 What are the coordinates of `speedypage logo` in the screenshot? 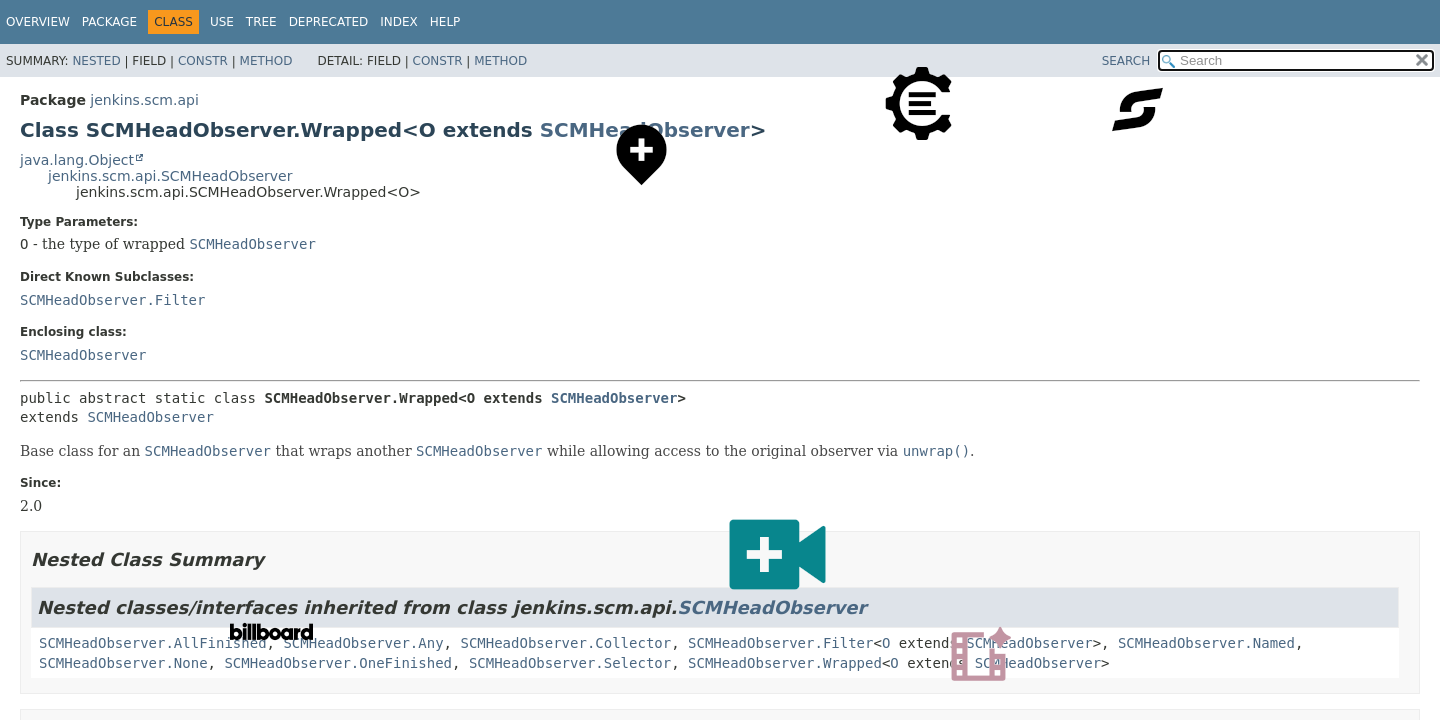 It's located at (1137, 109).